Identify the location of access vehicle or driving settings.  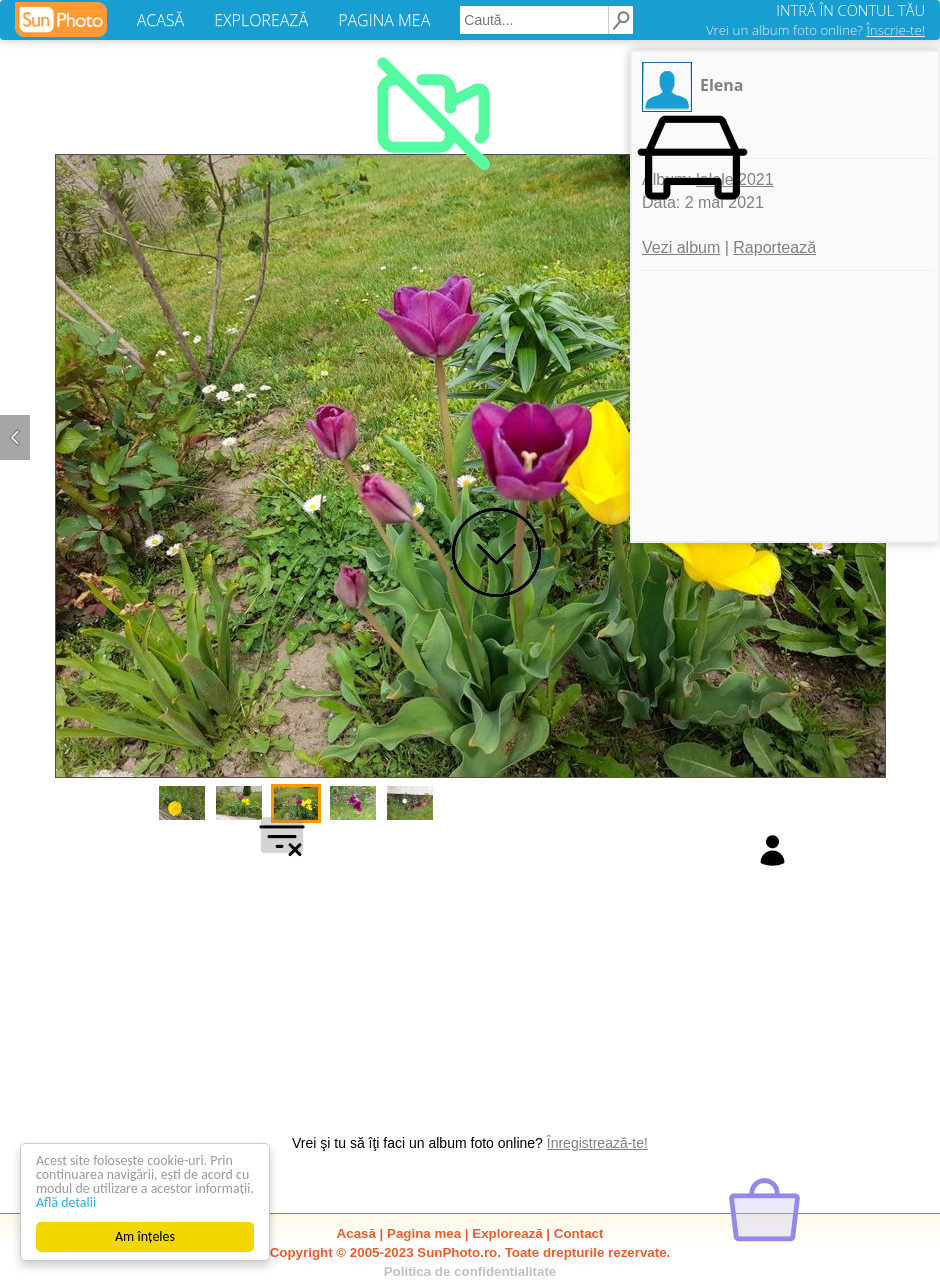
(692, 159).